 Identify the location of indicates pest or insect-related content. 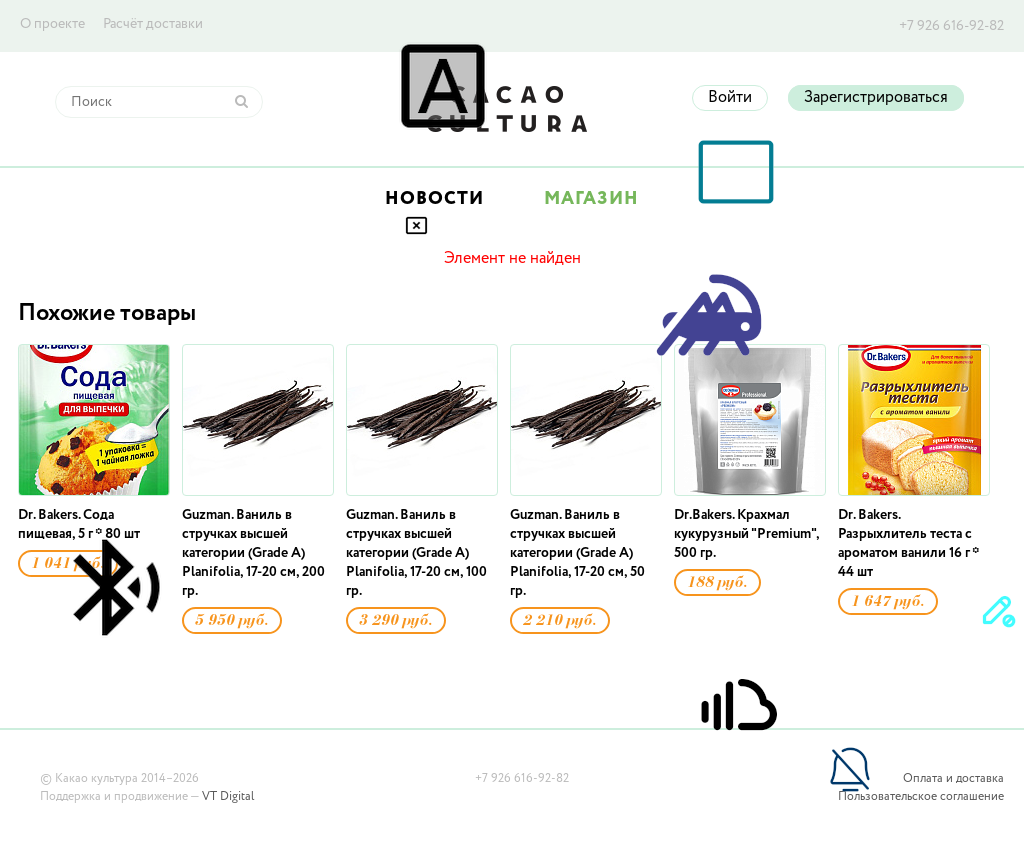
(709, 315).